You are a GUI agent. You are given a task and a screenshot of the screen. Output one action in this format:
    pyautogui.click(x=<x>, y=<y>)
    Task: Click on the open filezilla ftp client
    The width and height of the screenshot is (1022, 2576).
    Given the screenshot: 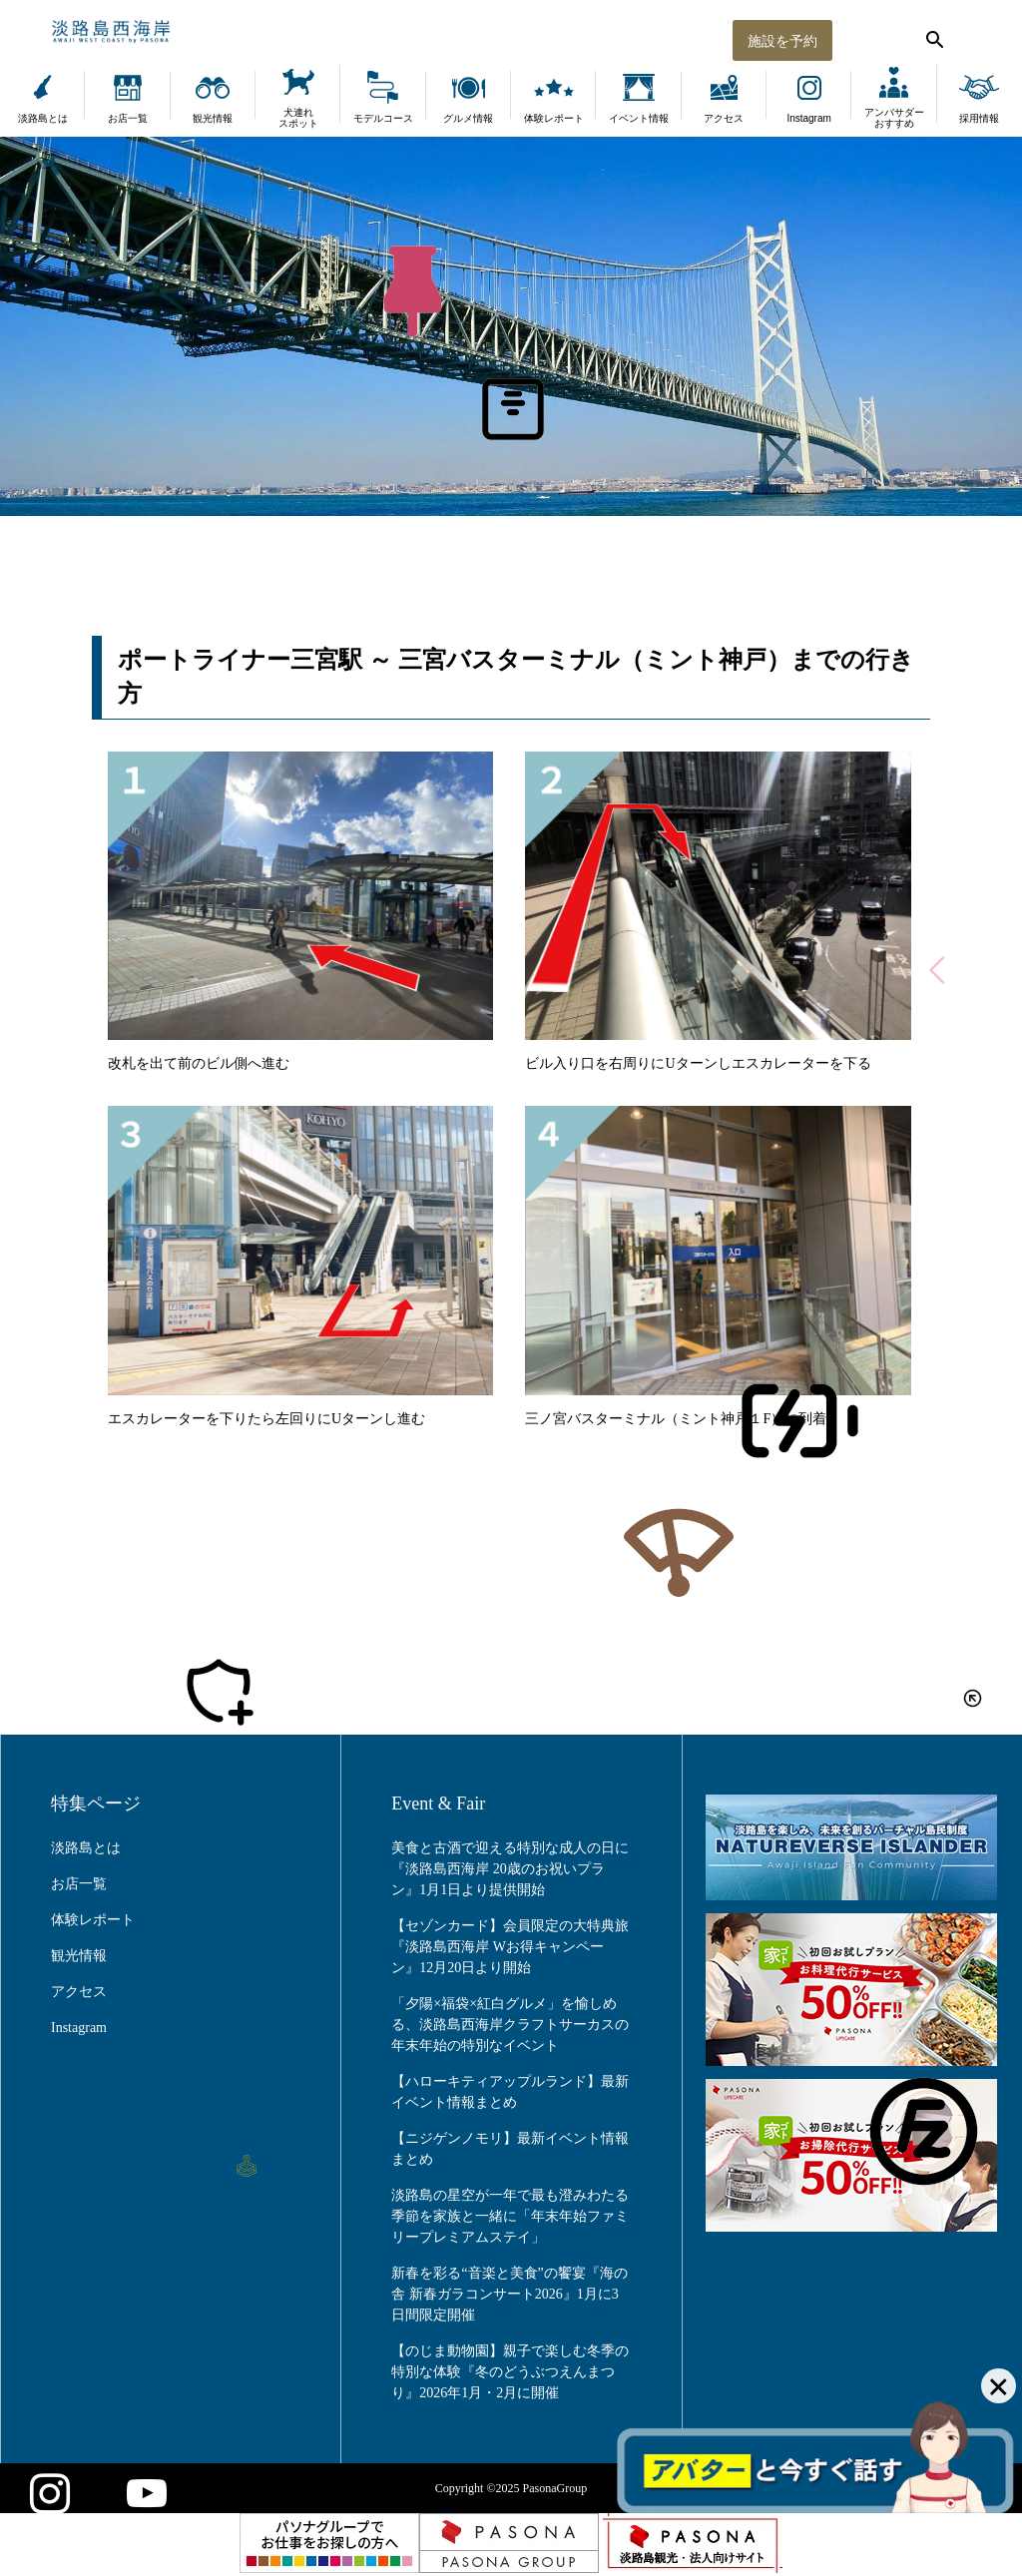 What is the action you would take?
    pyautogui.click(x=923, y=2131)
    